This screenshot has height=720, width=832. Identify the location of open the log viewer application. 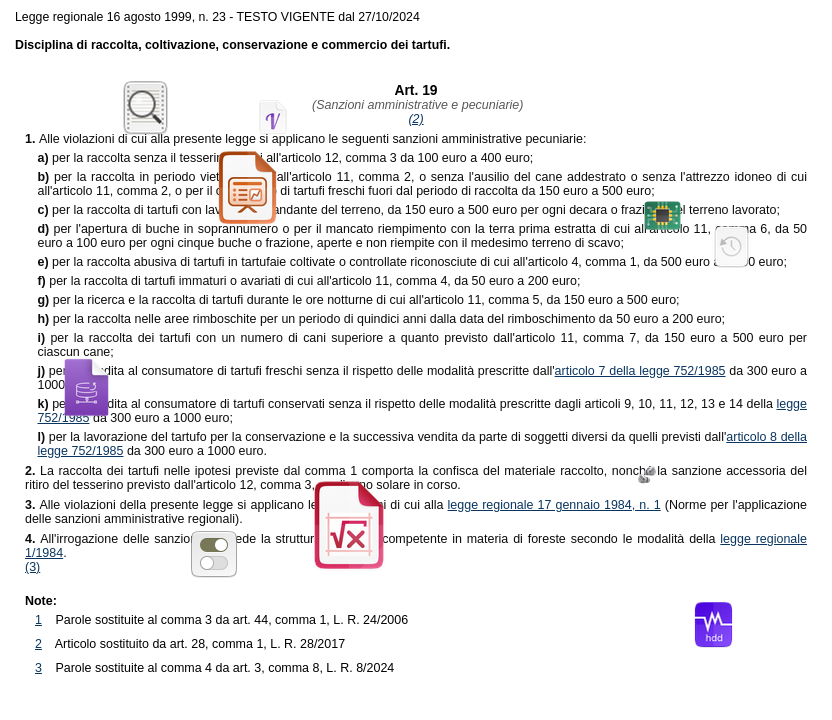
(145, 107).